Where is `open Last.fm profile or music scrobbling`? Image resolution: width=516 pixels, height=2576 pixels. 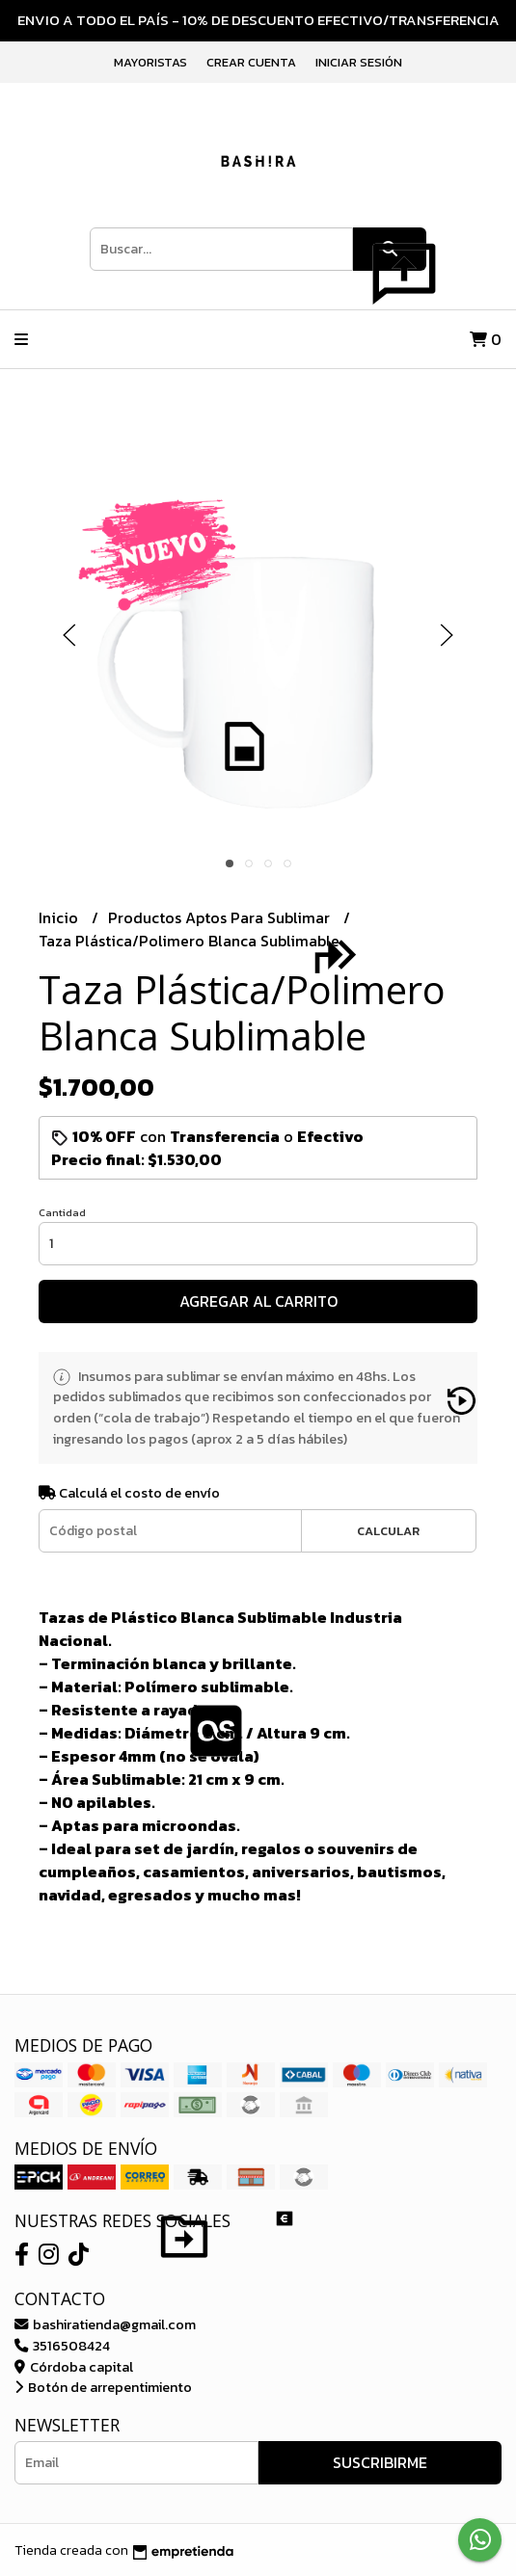
open Last.fm profile or music scrobbling is located at coordinates (216, 1731).